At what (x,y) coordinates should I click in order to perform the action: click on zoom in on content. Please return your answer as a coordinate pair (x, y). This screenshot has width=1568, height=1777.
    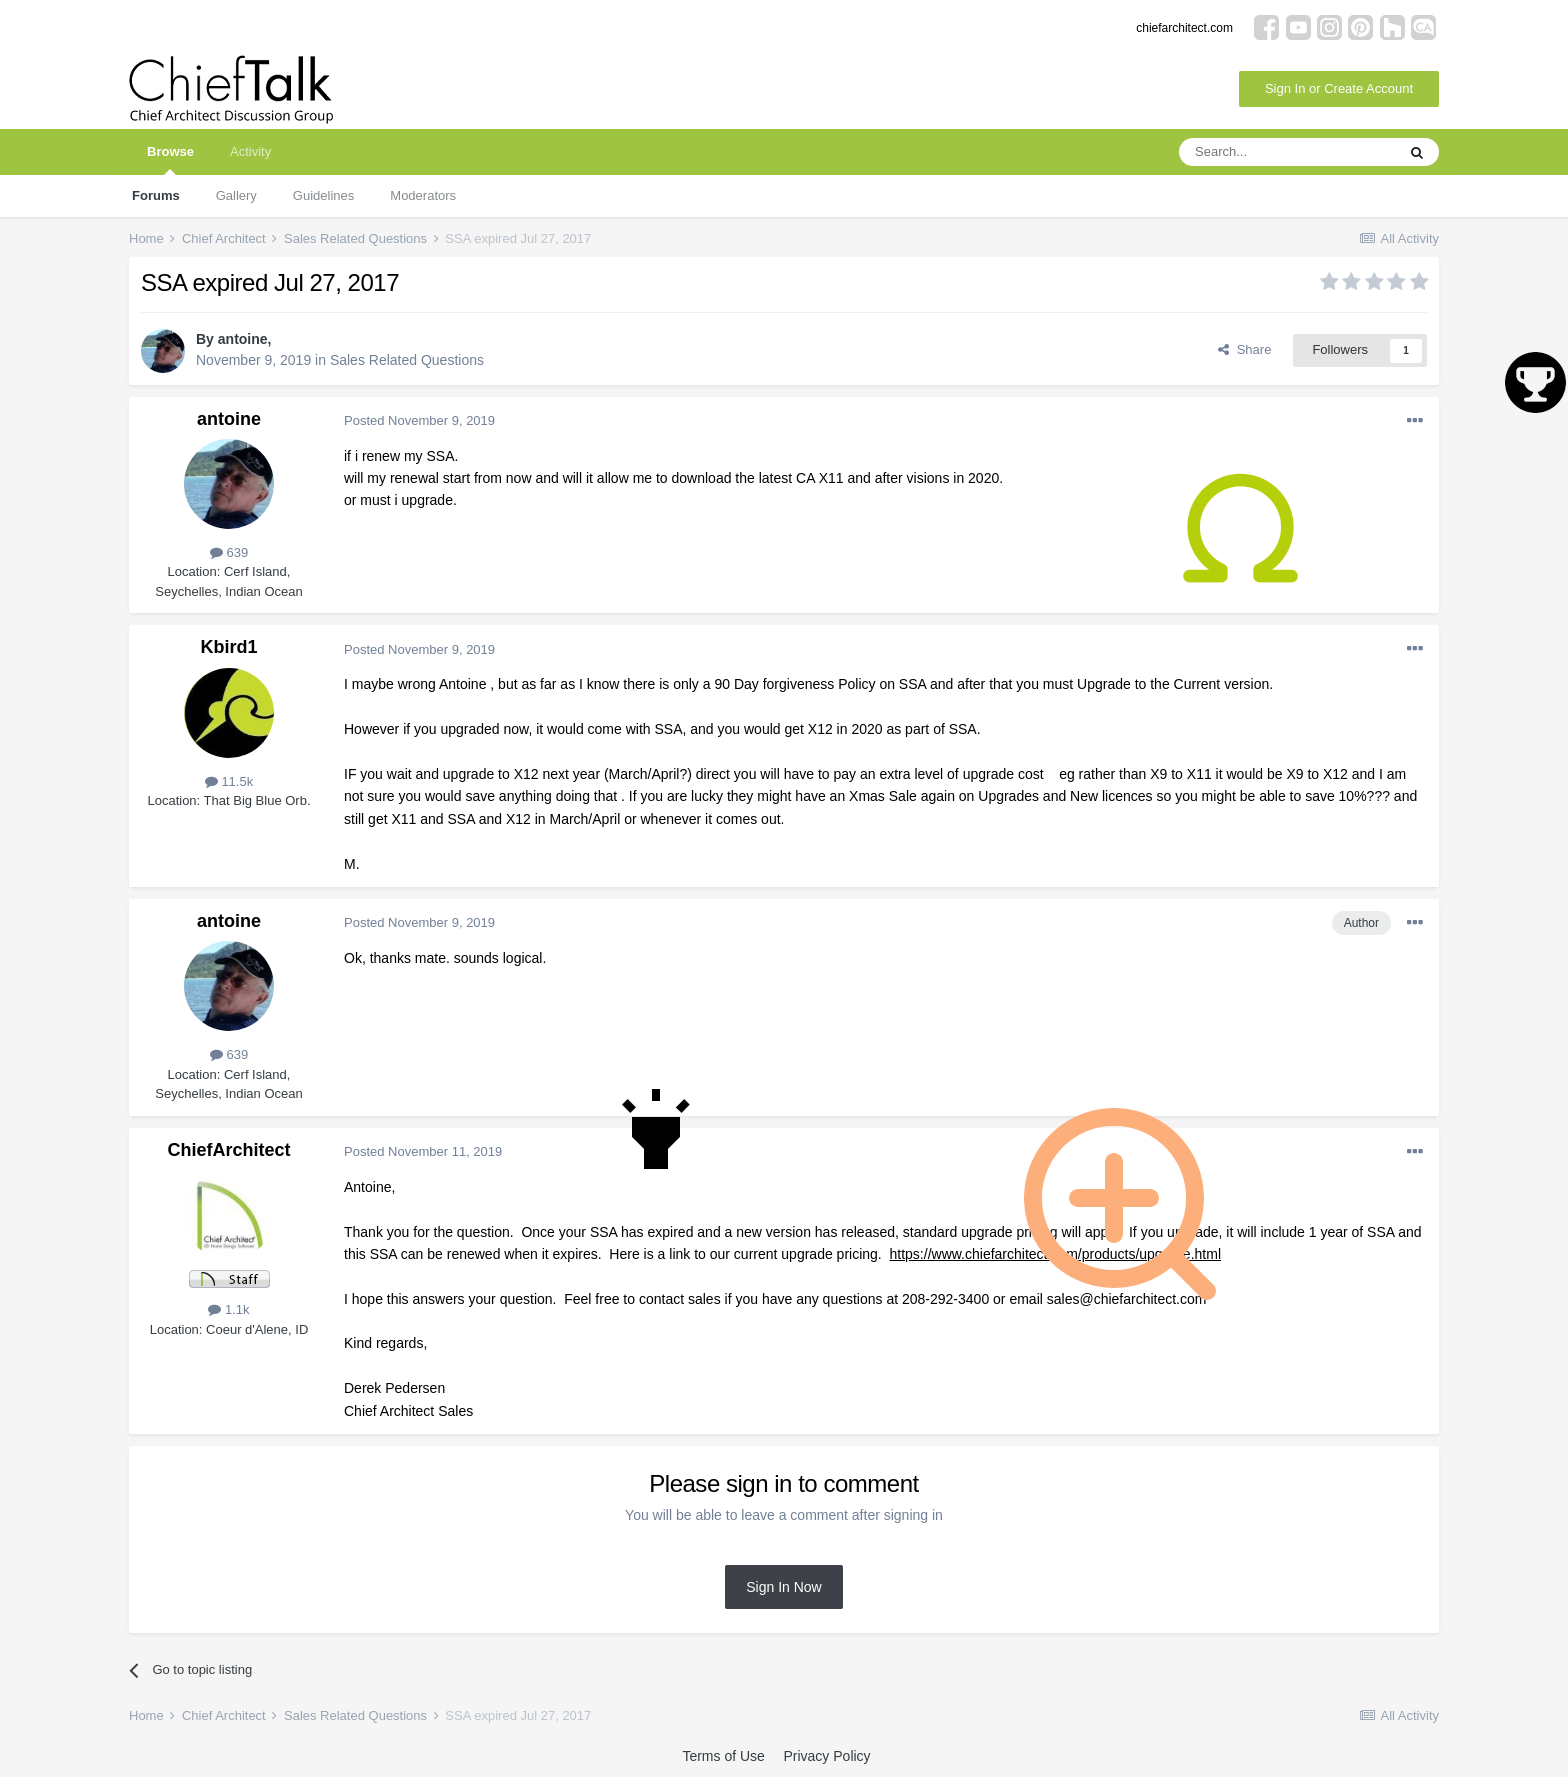
    Looking at the image, I should click on (1120, 1204).